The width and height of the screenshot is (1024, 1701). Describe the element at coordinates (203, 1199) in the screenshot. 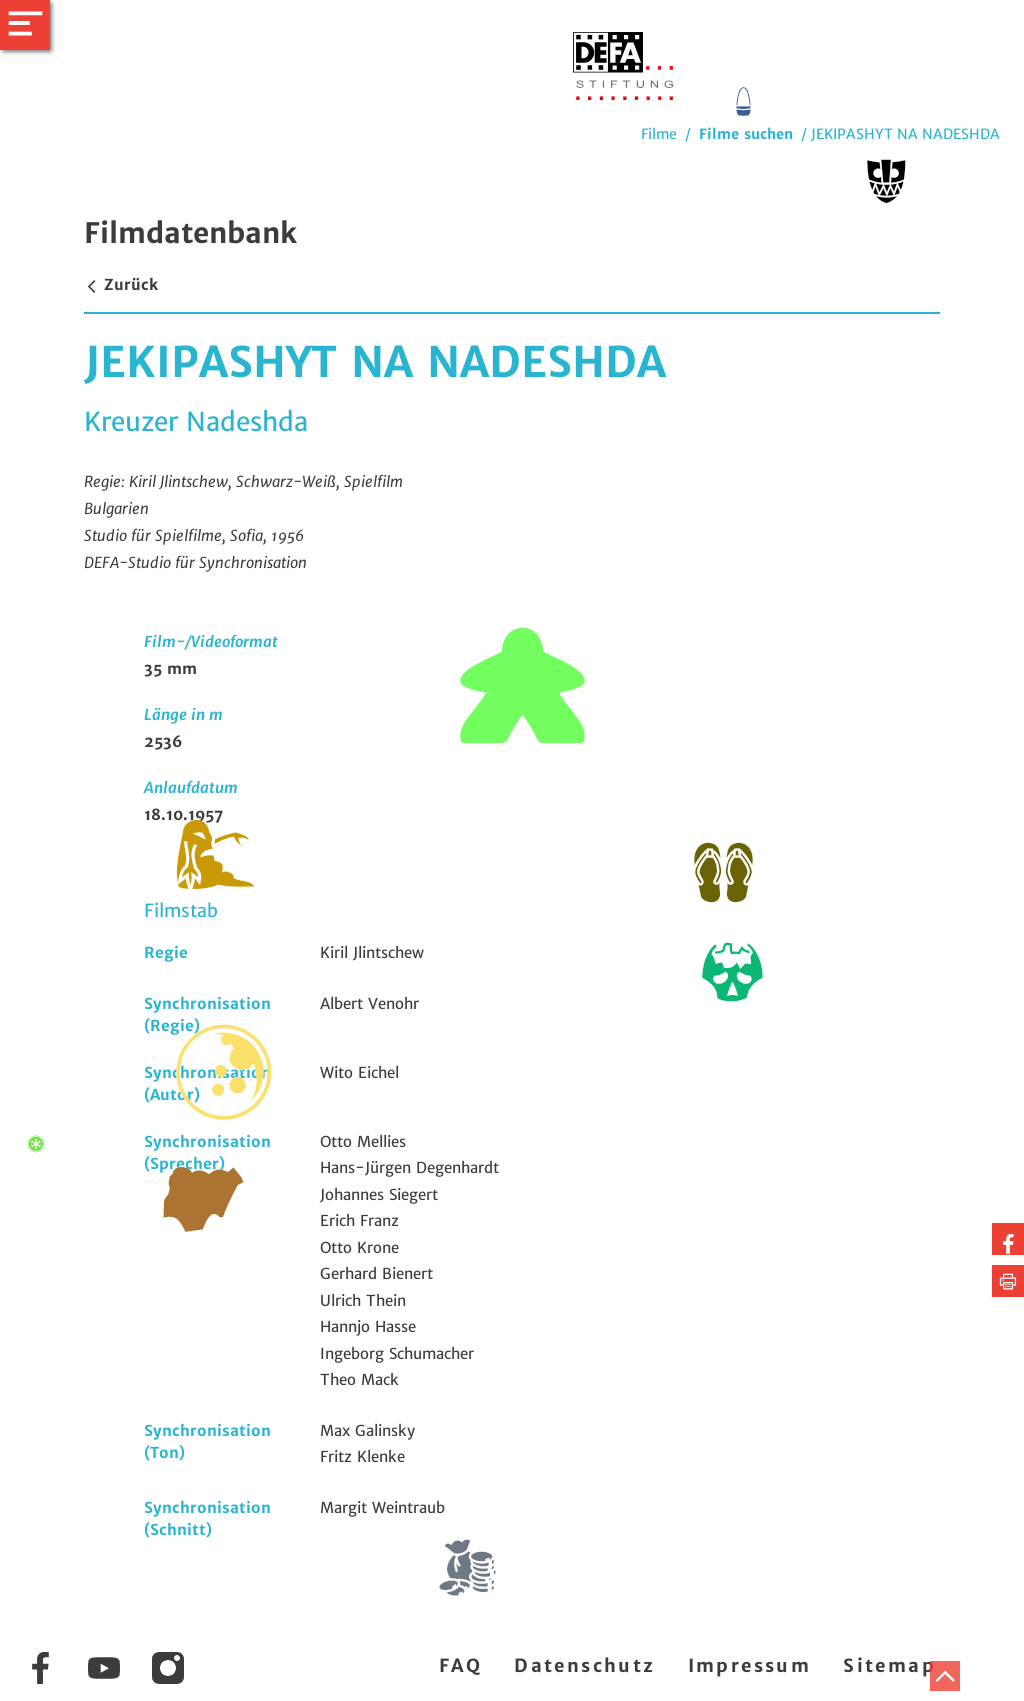

I see `select Nigeria as your country or region` at that location.